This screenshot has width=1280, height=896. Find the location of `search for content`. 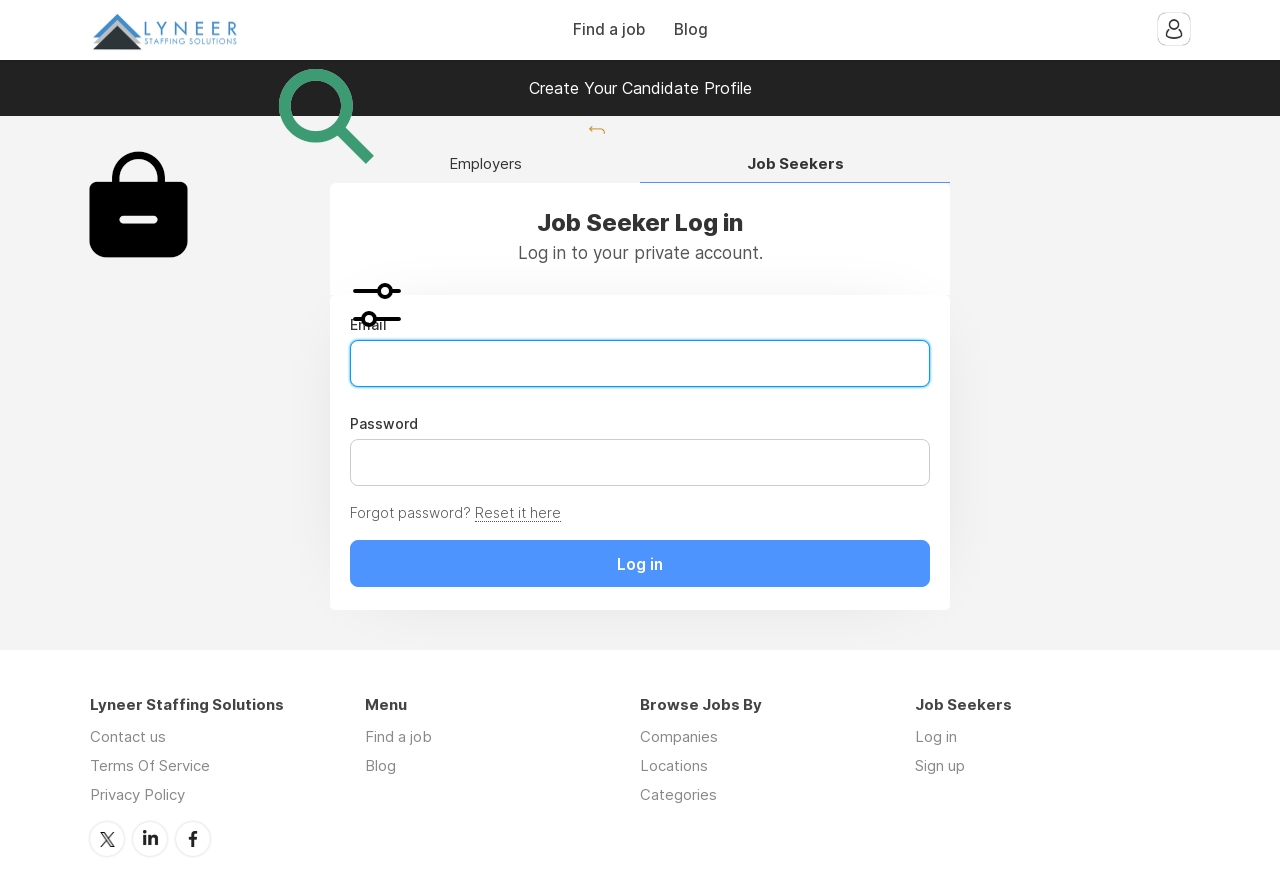

search for content is located at coordinates (326, 116).